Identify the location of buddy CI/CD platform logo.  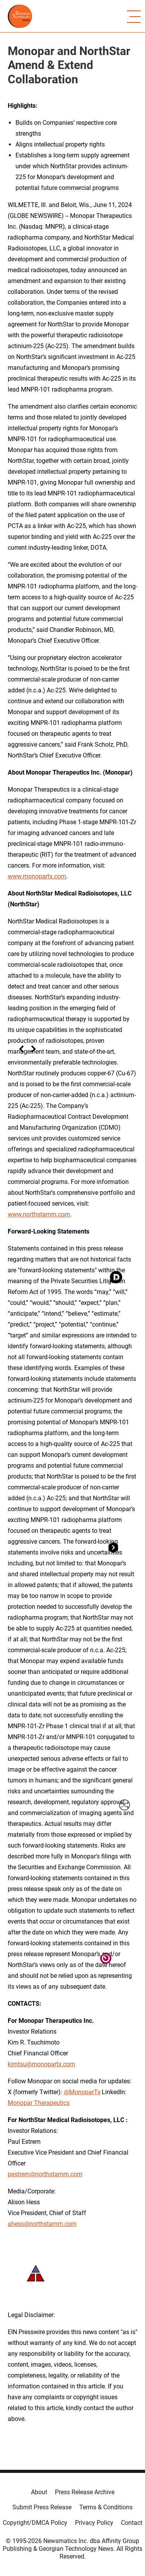
(113, 1548).